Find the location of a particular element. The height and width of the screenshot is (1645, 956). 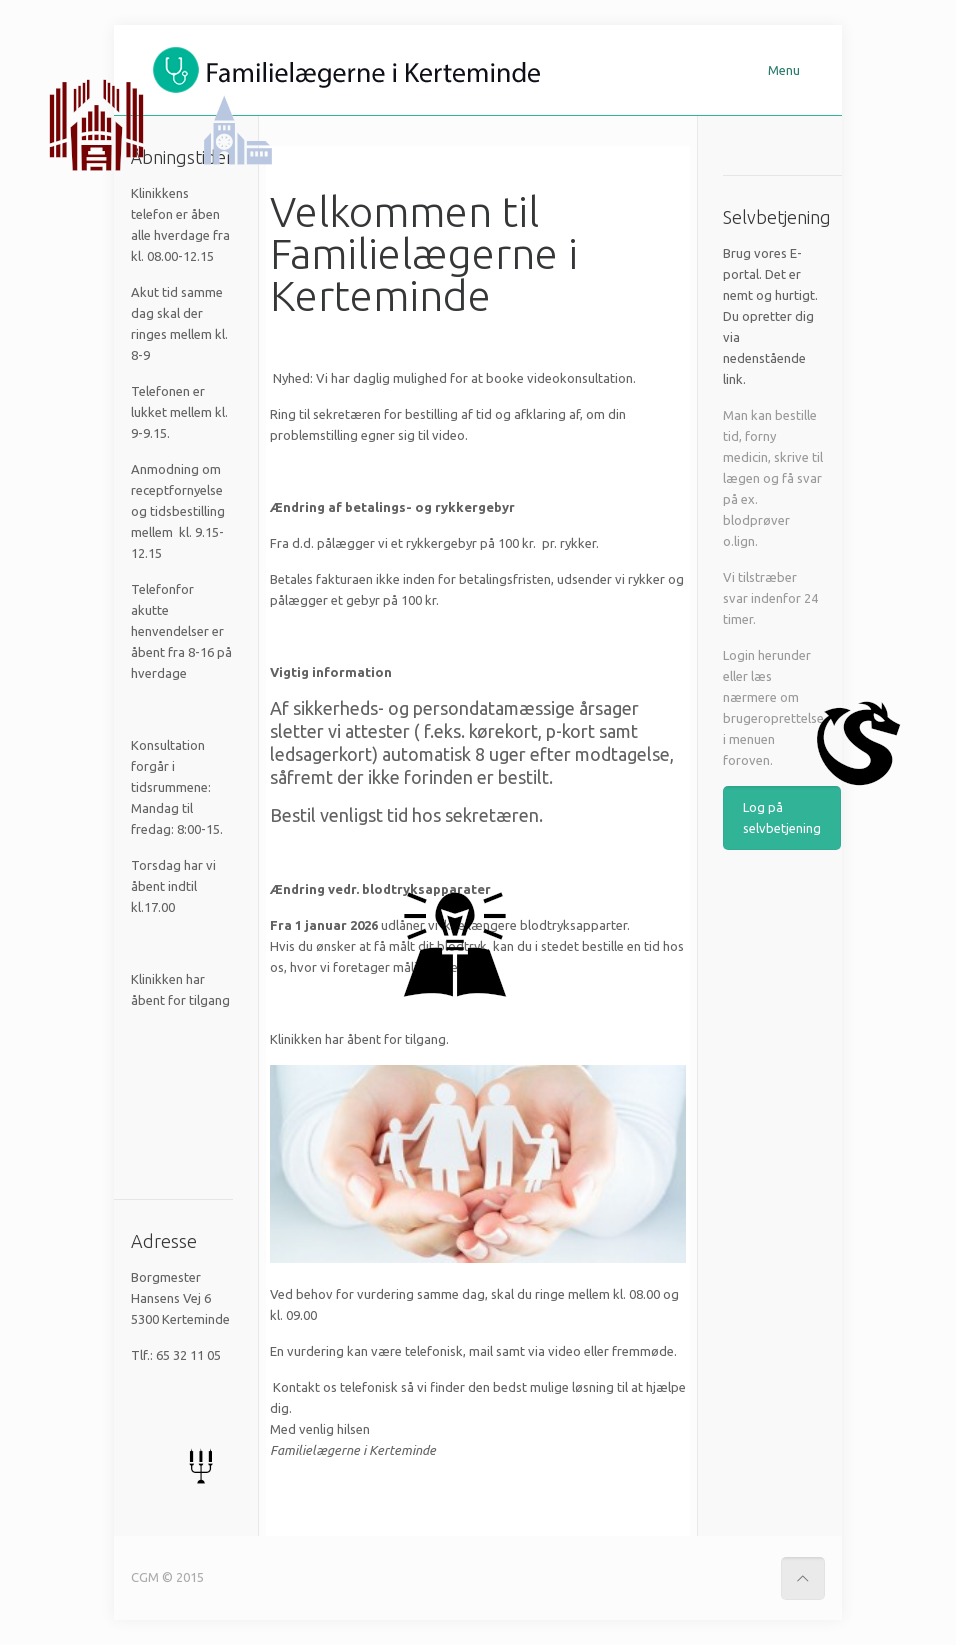

locate nearby churches or places of worship is located at coordinates (238, 130).